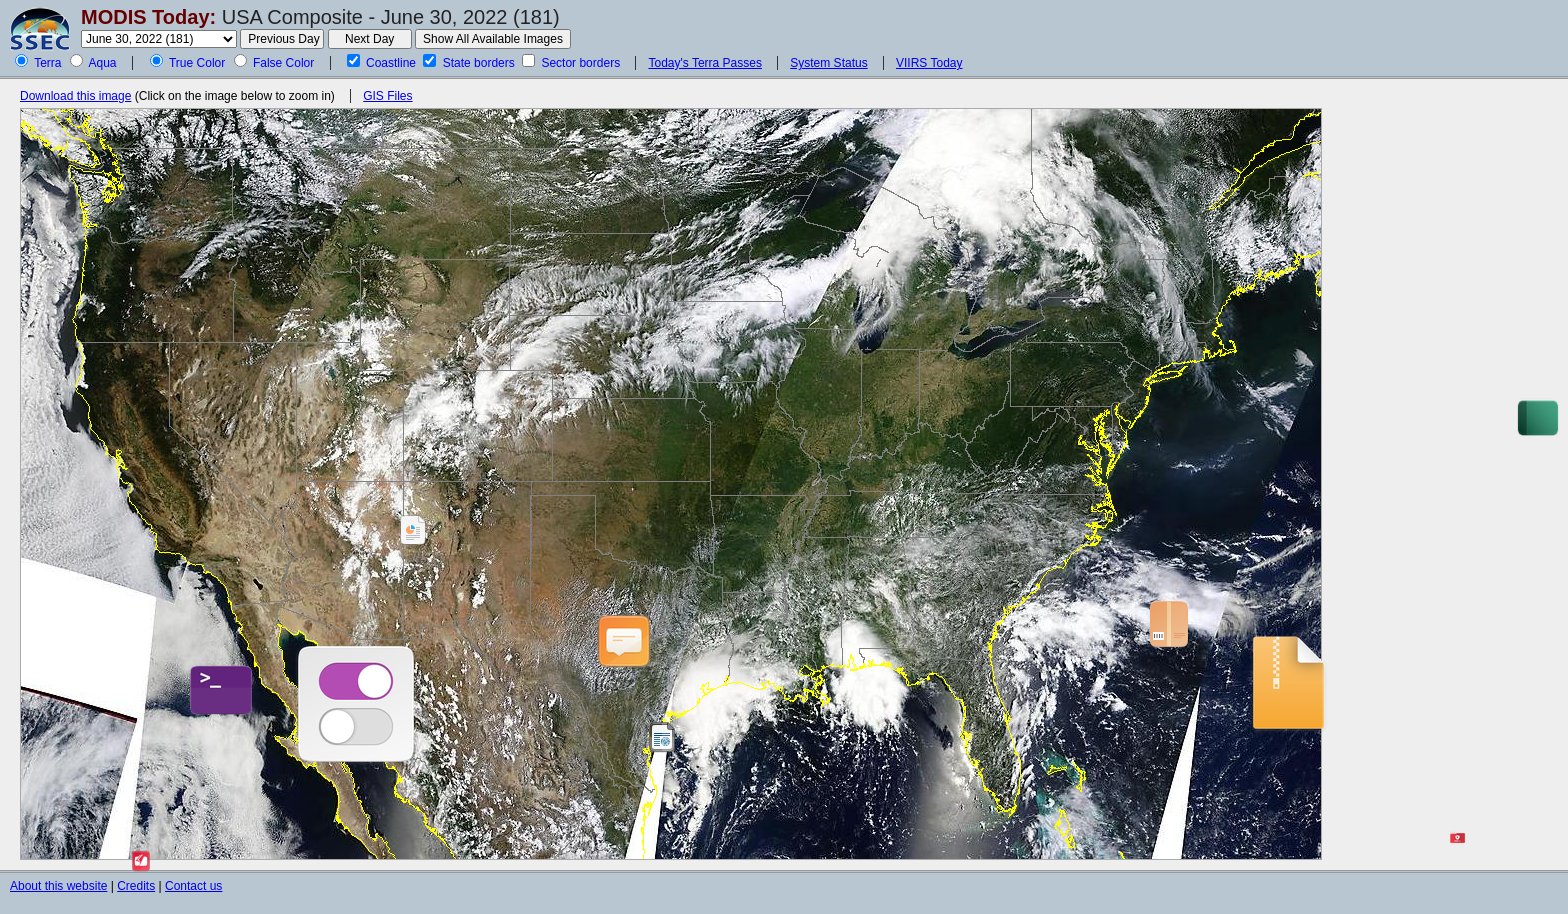 Image resolution: width=1568 pixels, height=914 pixels. What do you see at coordinates (1457, 837) in the screenshot?
I see `open TotalAV antivirus program folder` at bounding box center [1457, 837].